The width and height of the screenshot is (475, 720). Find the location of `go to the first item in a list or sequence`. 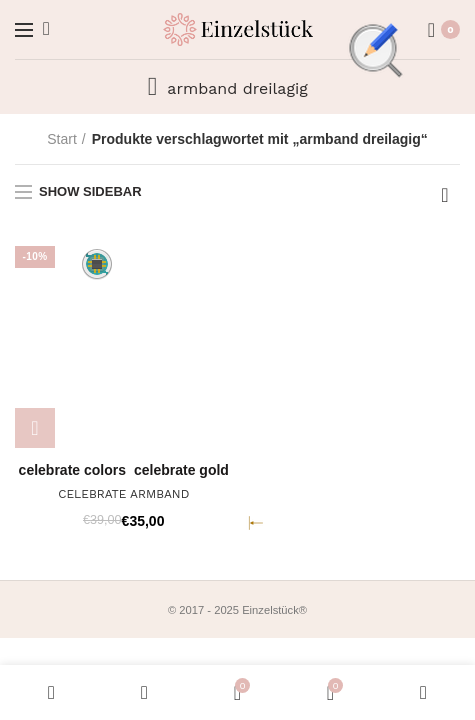

go to the first item in a list or sequence is located at coordinates (256, 523).